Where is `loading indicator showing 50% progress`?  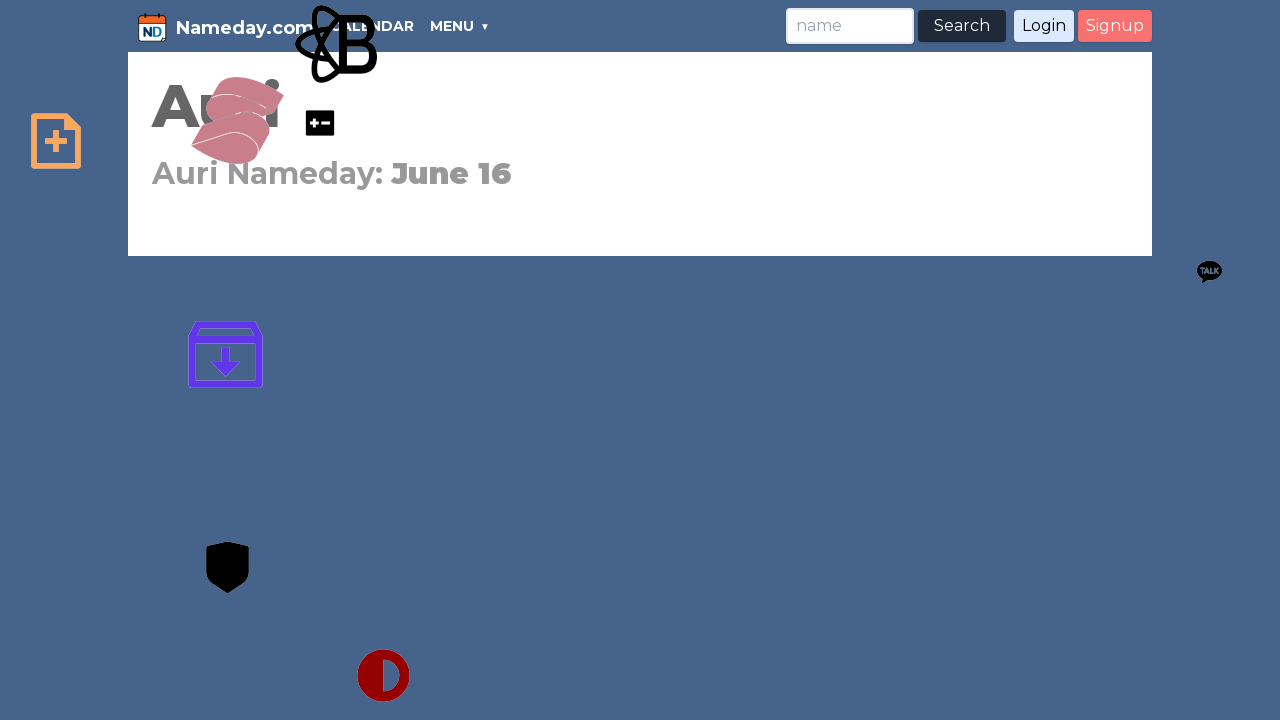
loading indicator showing 50% progress is located at coordinates (383, 675).